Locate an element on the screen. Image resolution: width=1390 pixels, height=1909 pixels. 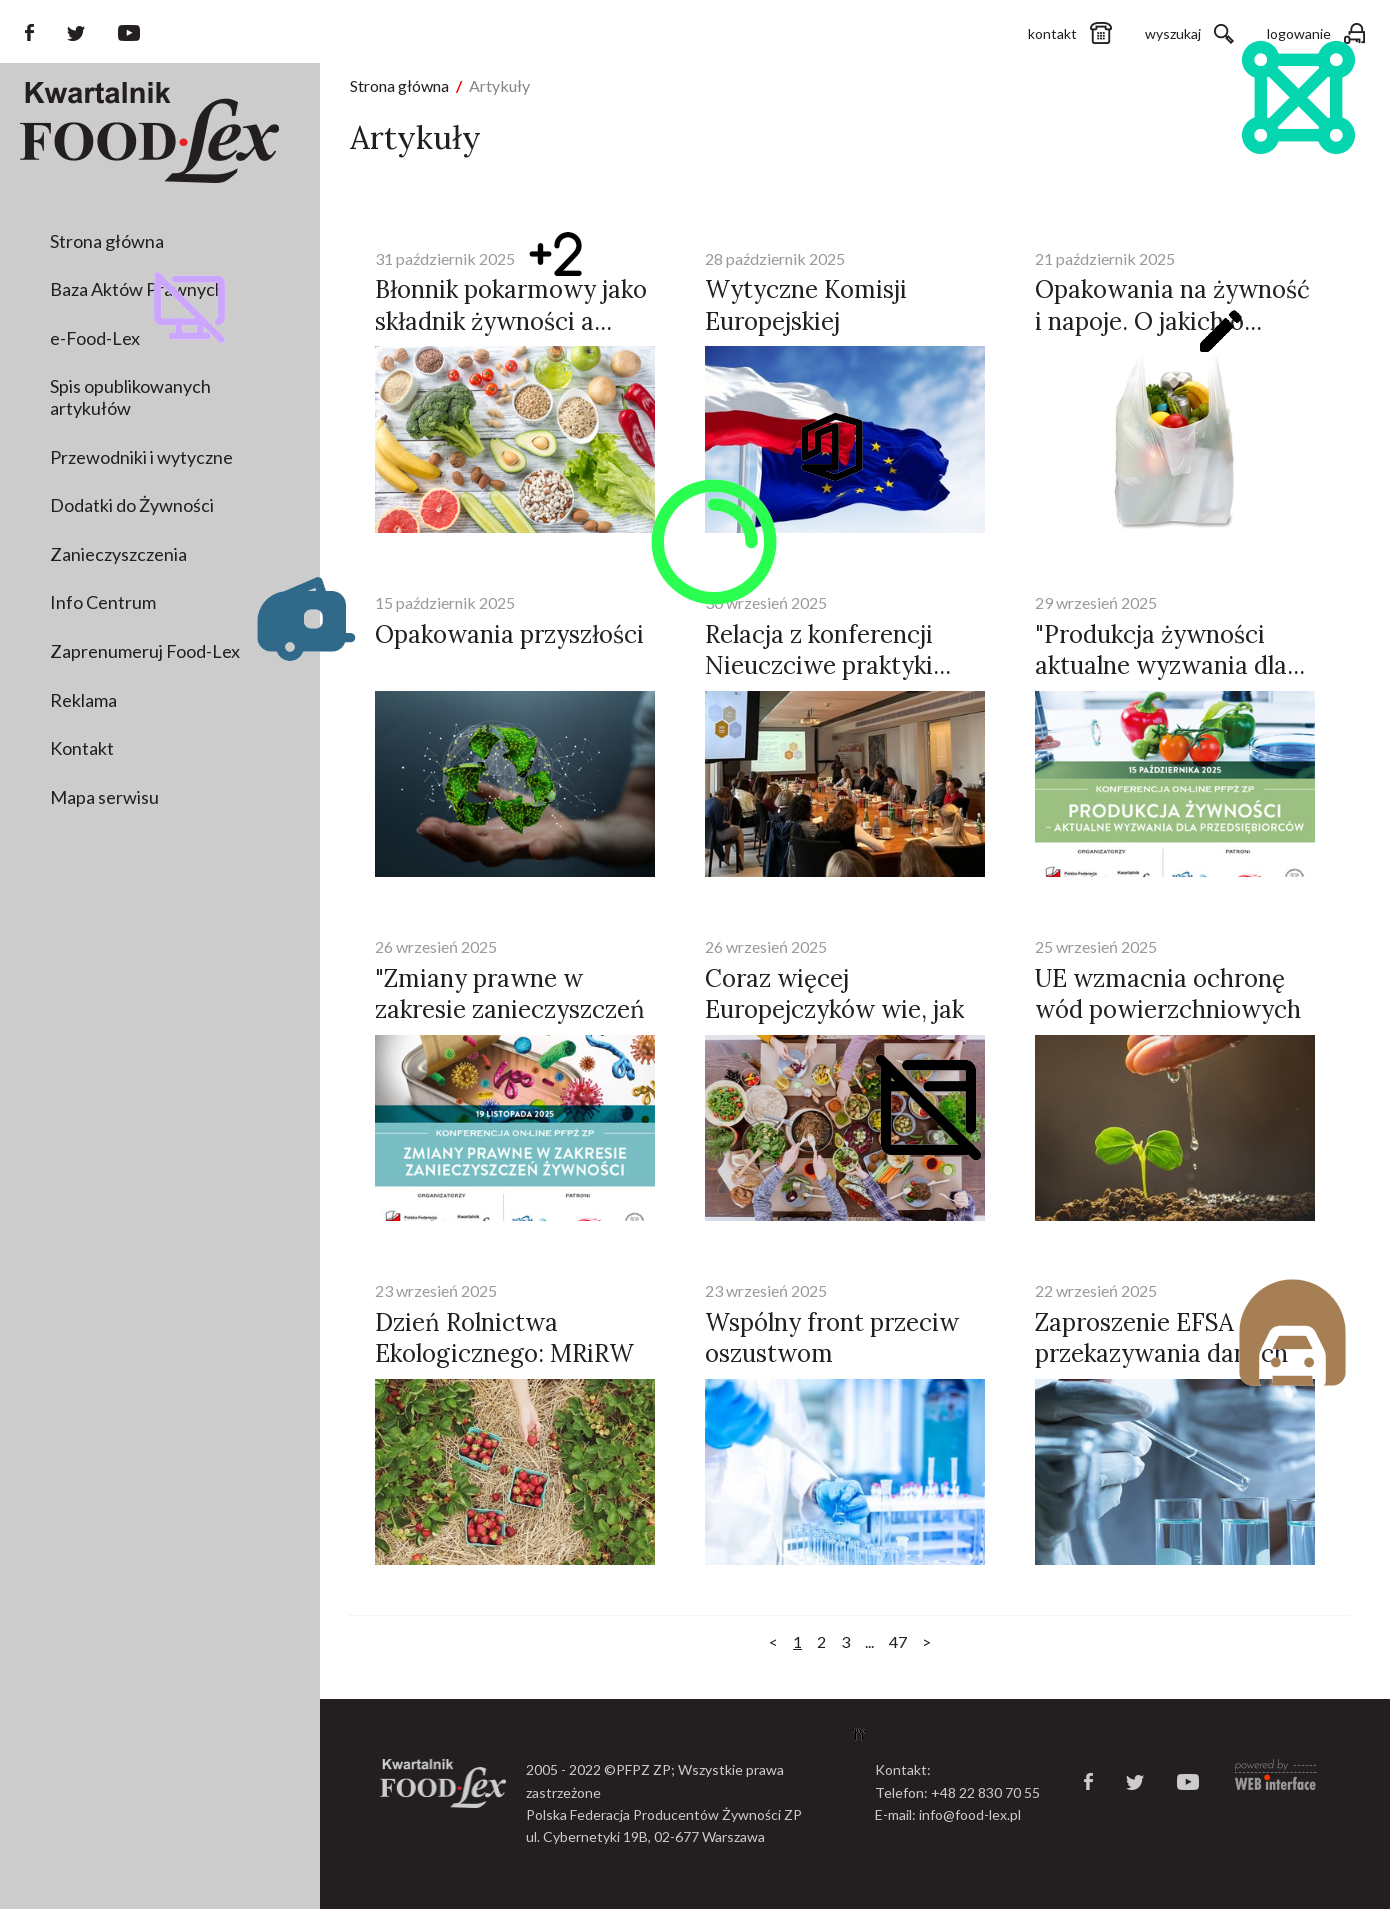
desktop display is unavailable or disconnected is located at coordinates (189, 307).